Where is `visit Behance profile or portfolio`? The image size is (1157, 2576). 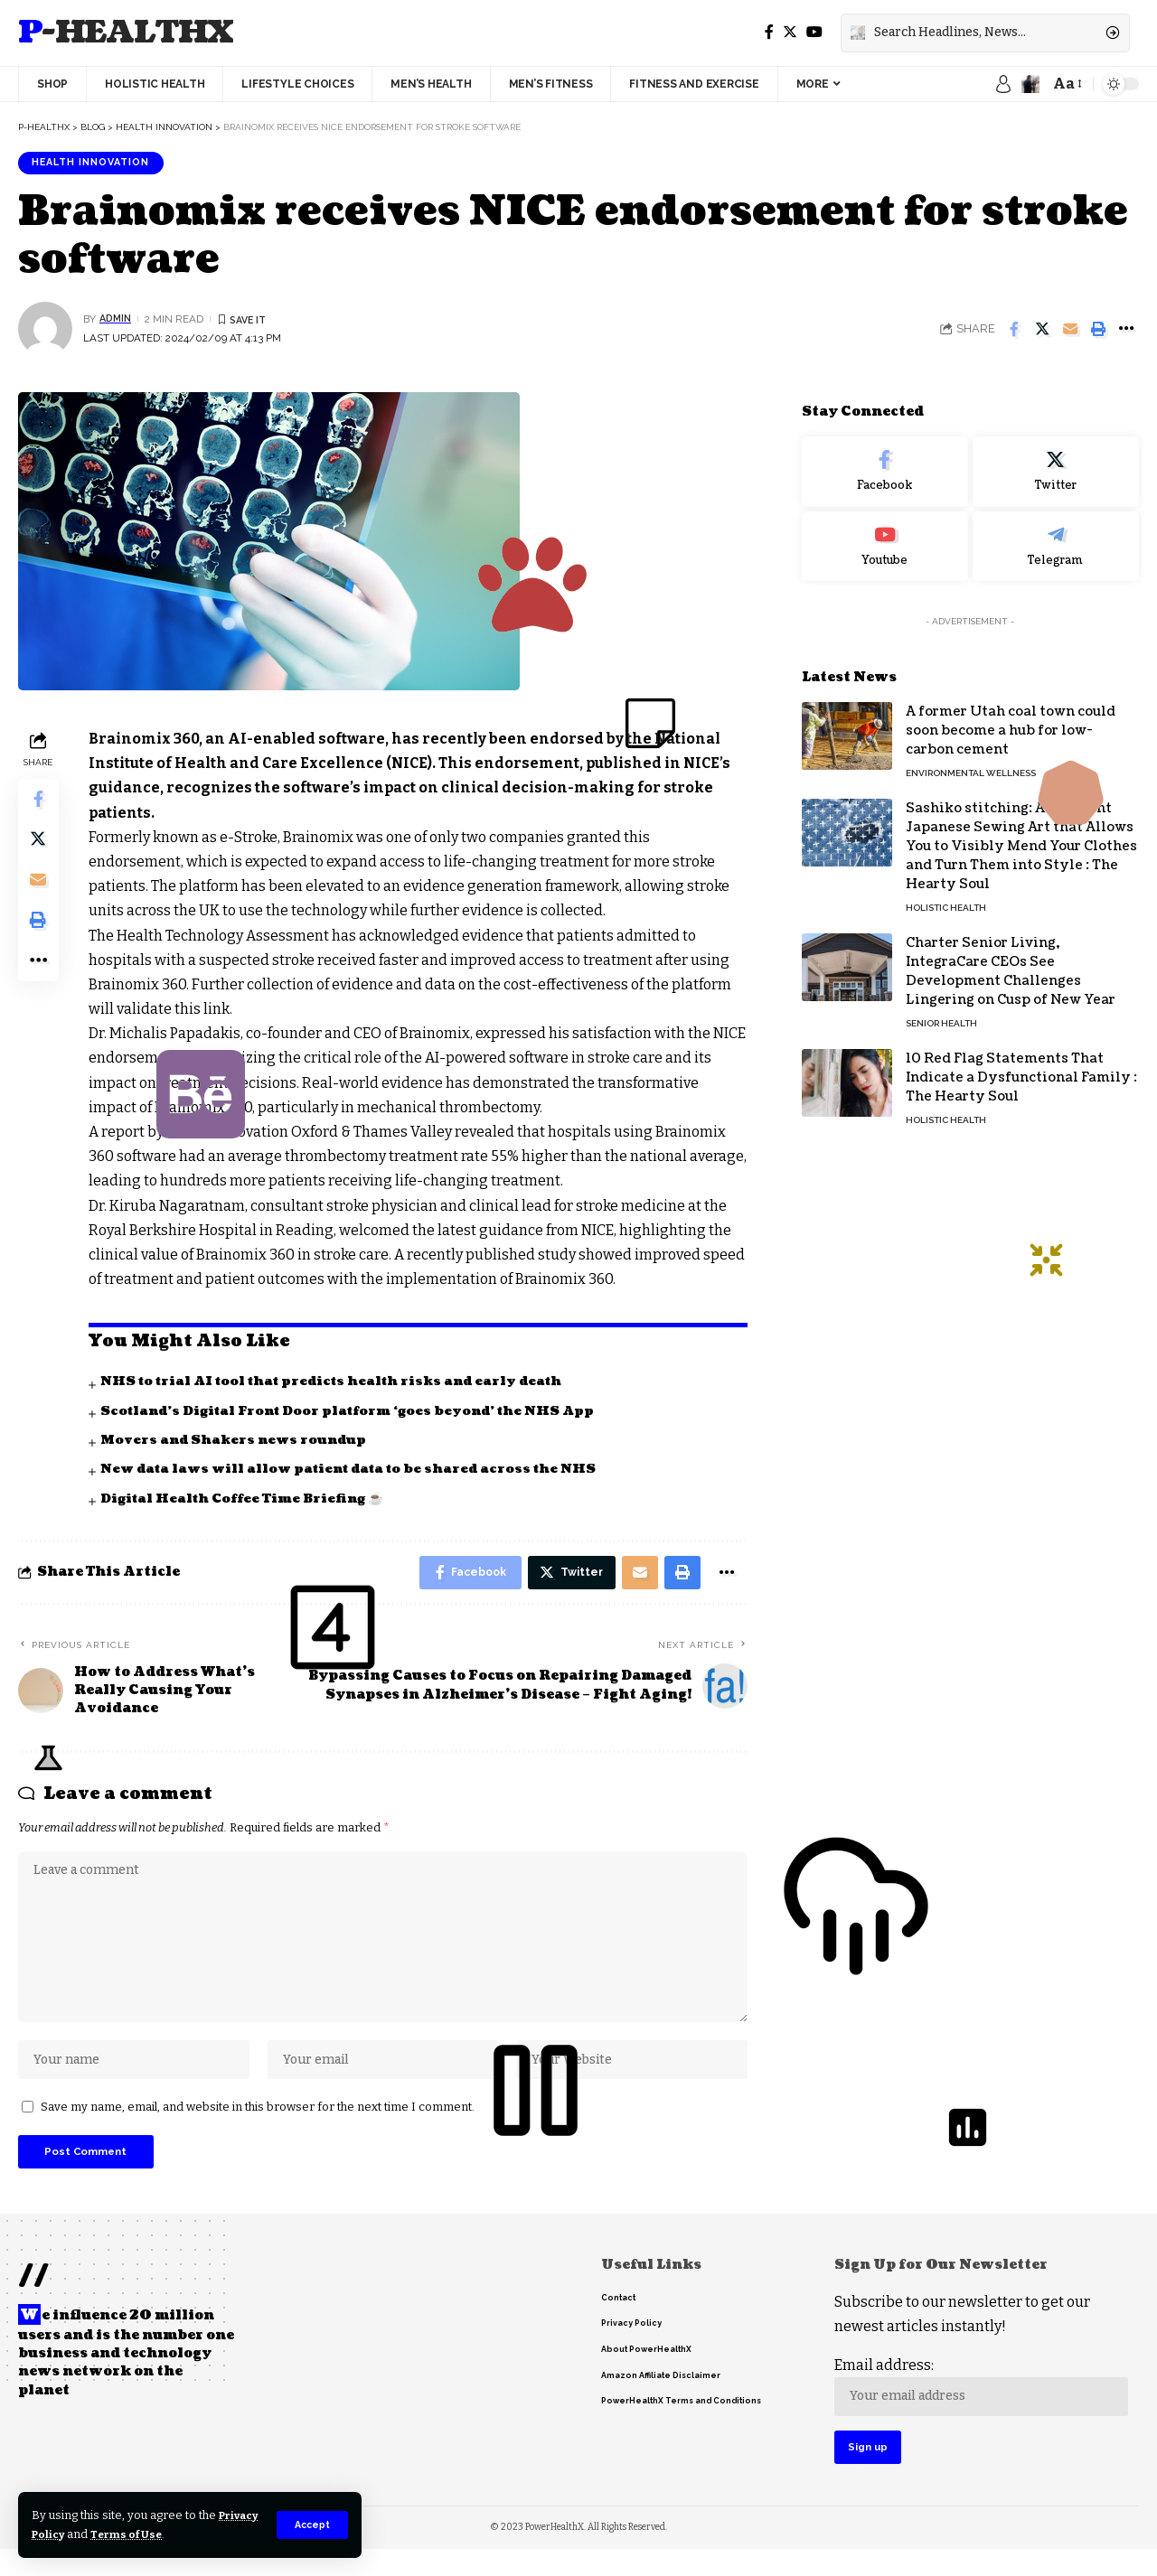
visit Behance profile or portfolio is located at coordinates (201, 1094).